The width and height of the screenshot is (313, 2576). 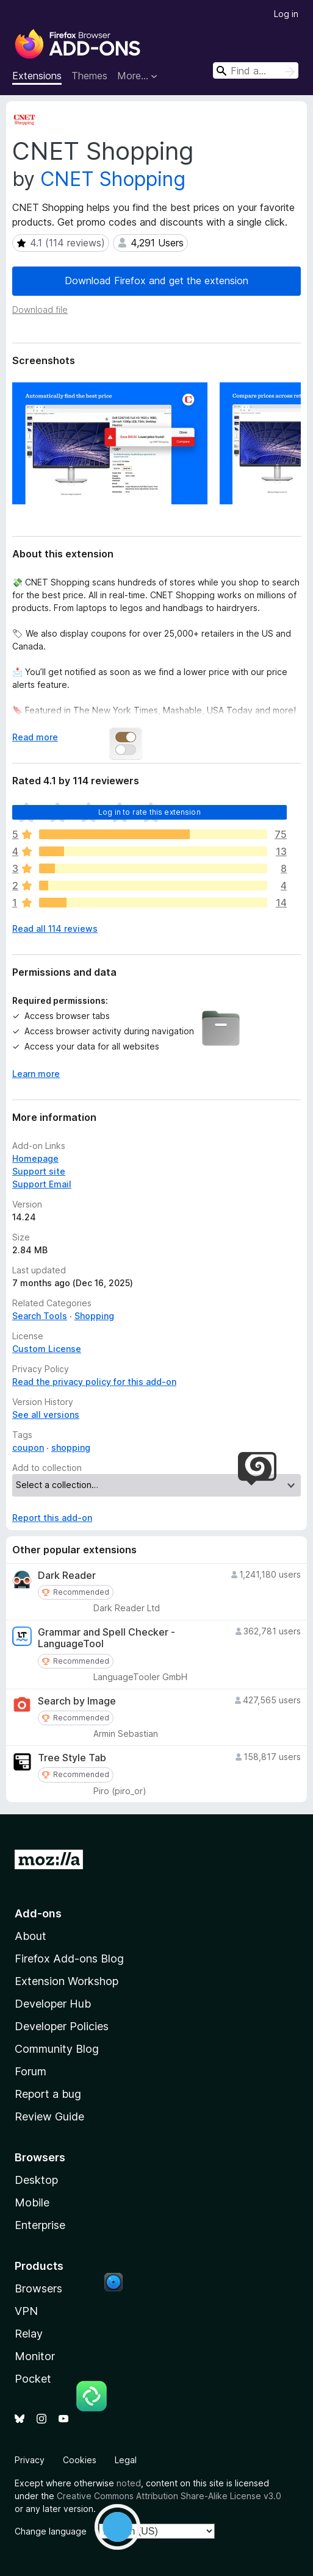 What do you see at coordinates (257, 1469) in the screenshot?
I see `open fractal messaging app` at bounding box center [257, 1469].